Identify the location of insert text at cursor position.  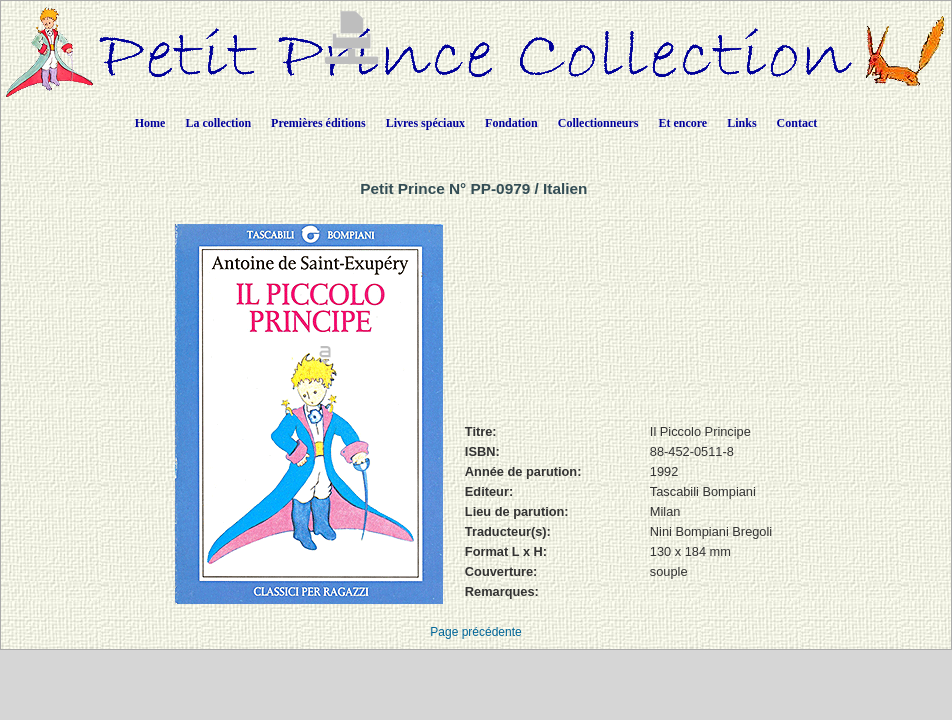
(325, 355).